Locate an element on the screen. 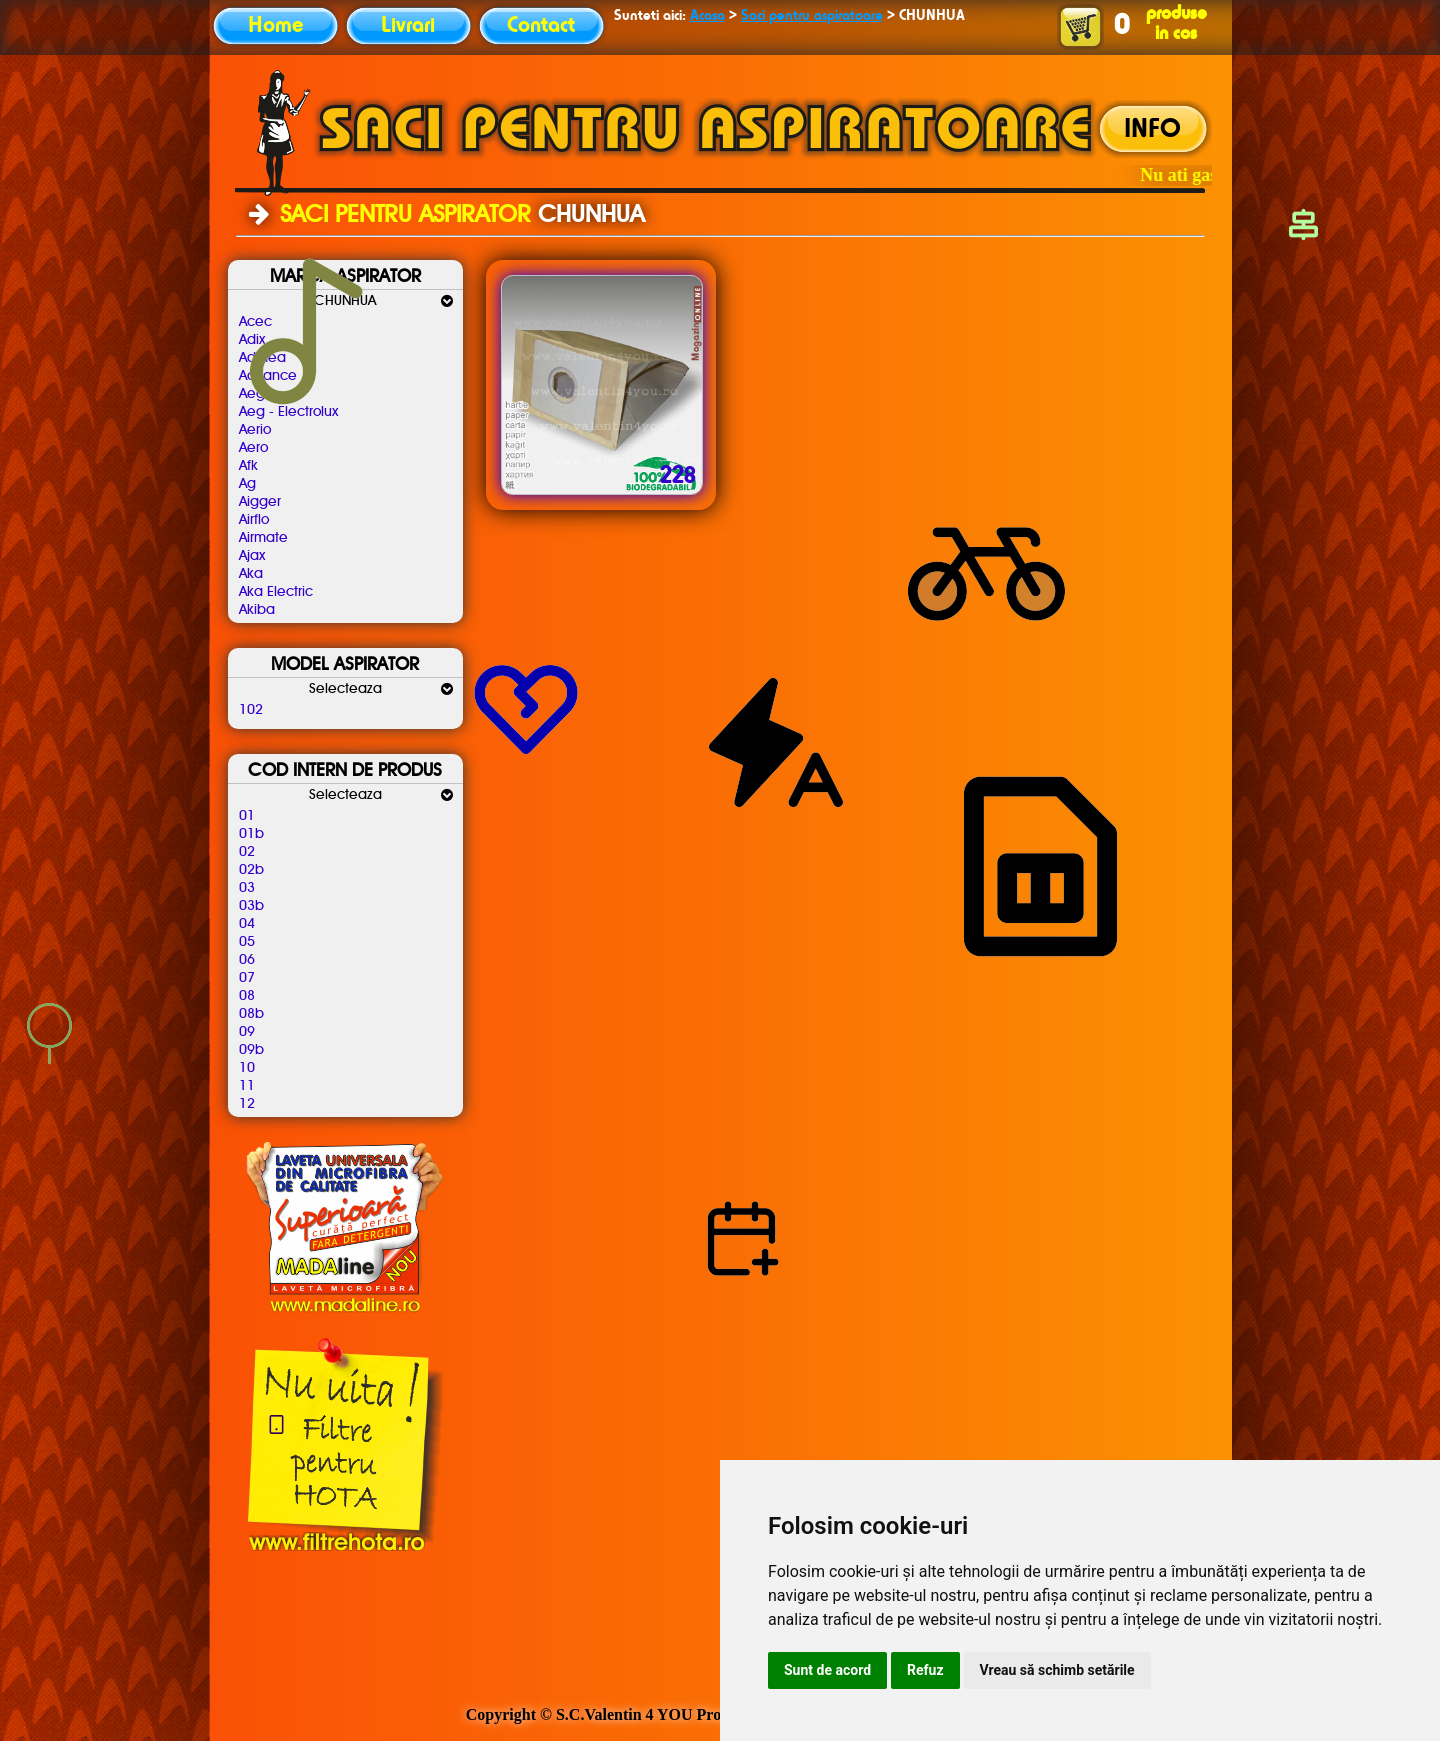 The width and height of the screenshot is (1440, 1741). switch to mobile view is located at coordinates (276, 1424).